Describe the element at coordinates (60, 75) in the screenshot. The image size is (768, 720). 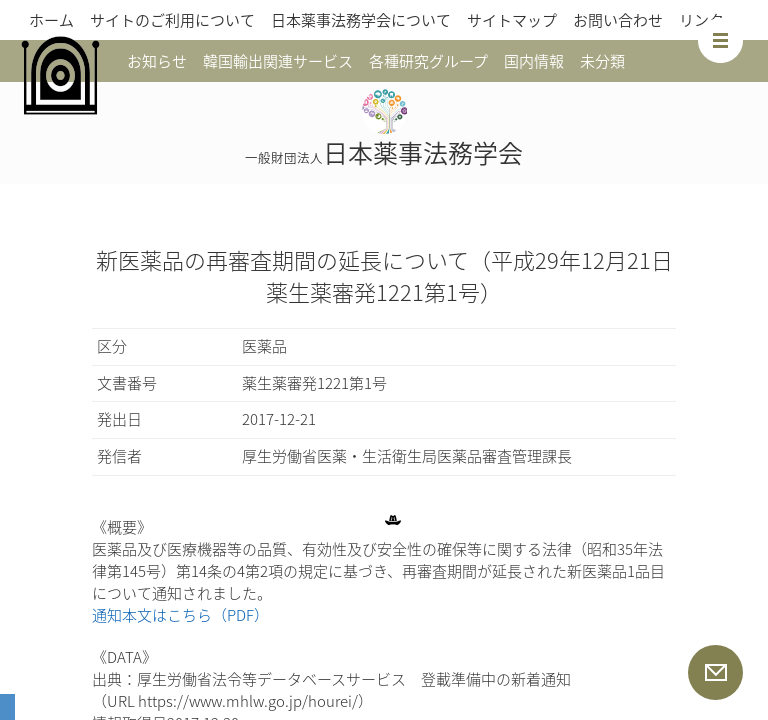
I see `access music or audio player` at that location.